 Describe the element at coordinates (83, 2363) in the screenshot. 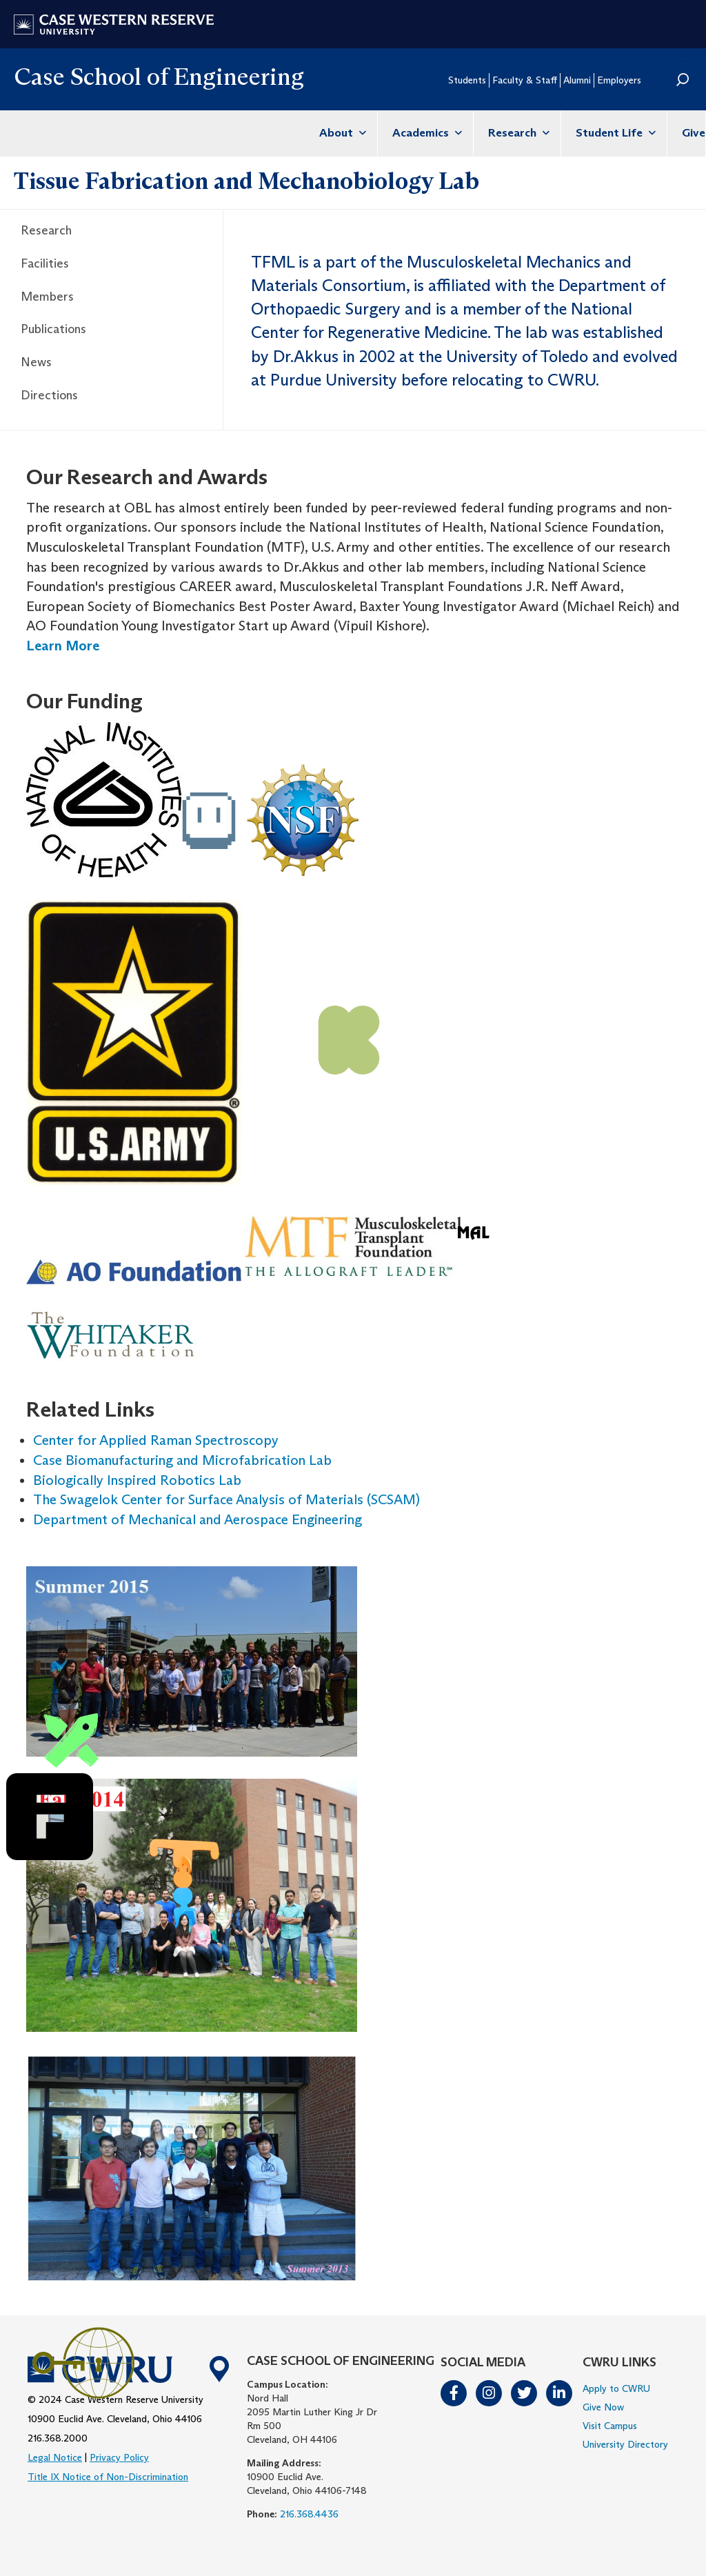

I see `sign in with webauthn passwordless authentication` at that location.